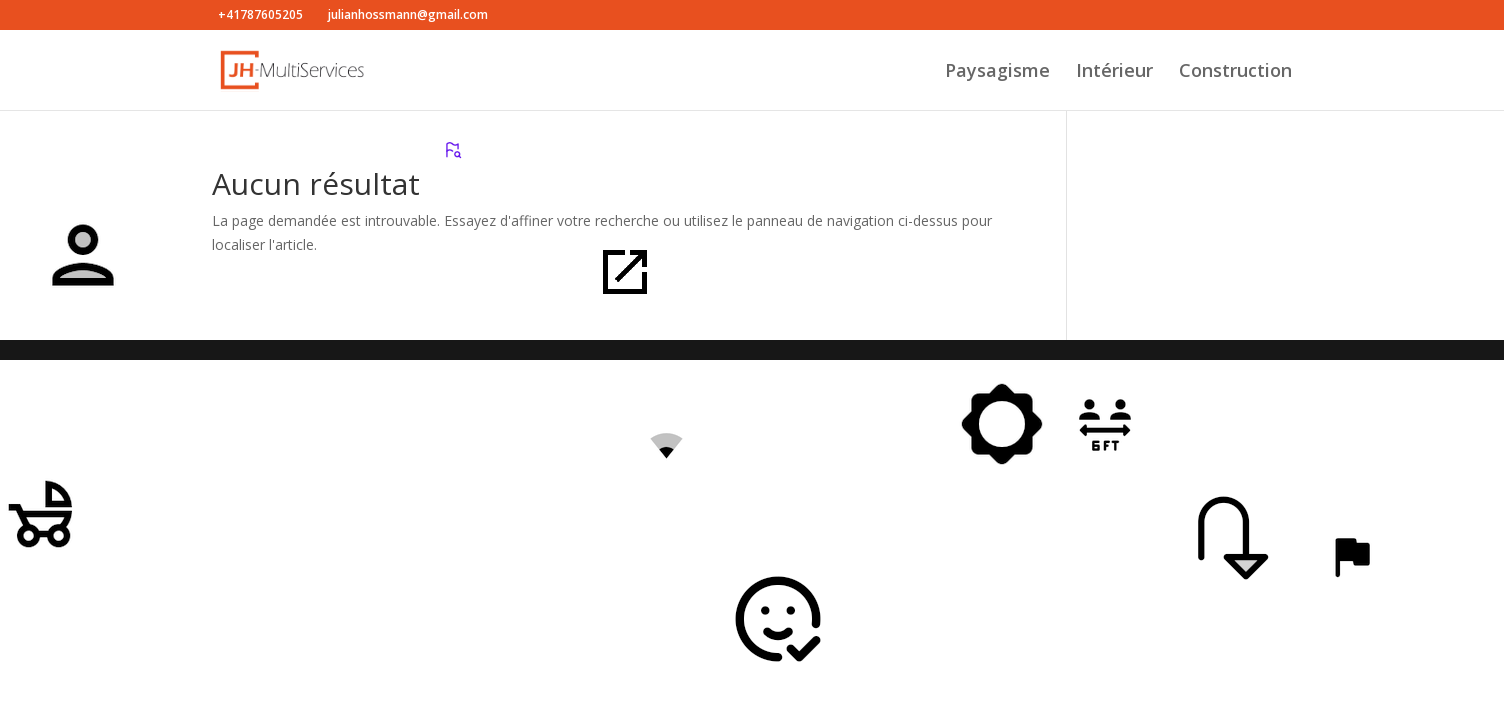  Describe the element at coordinates (666, 445) in the screenshot. I see `indicates weak wifi signal strength (1 bar)` at that location.